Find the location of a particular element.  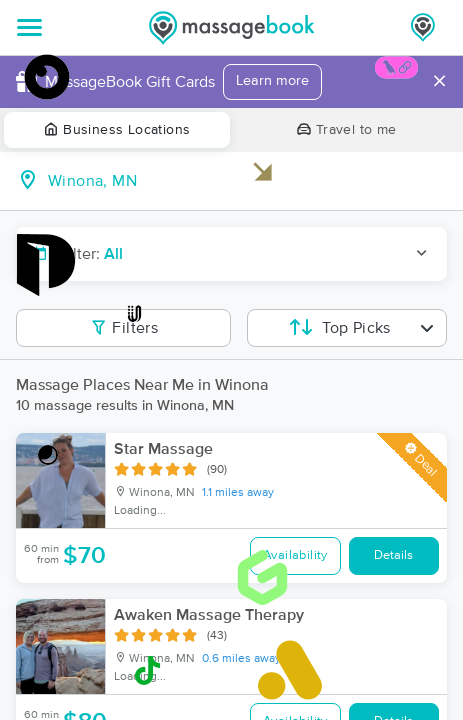

open gitpod cloud development environment is located at coordinates (262, 577).